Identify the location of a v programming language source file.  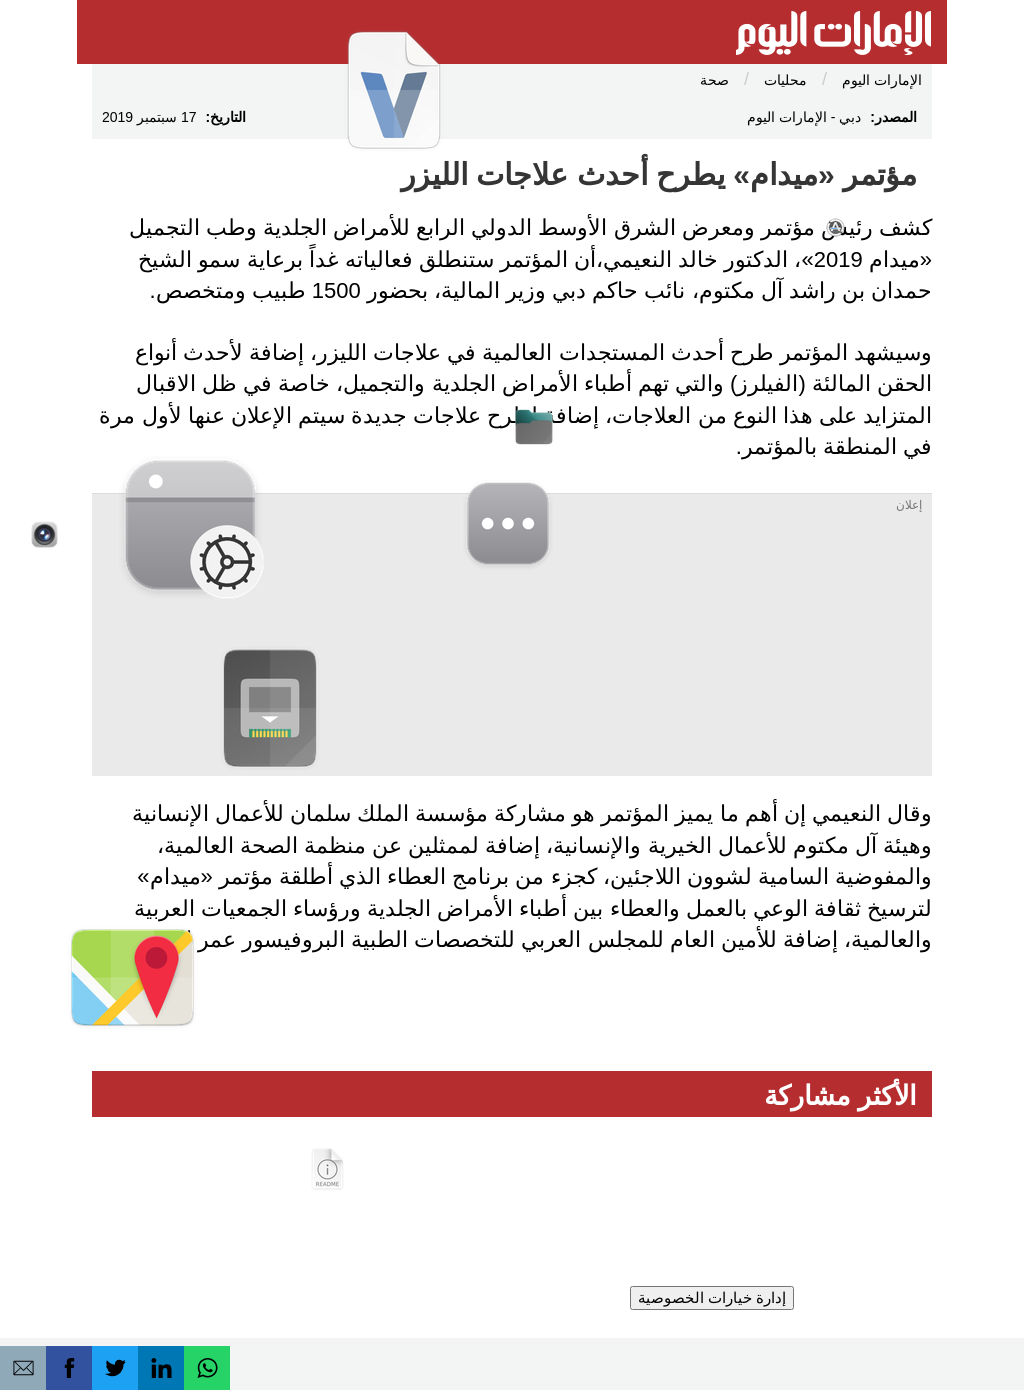
(394, 90).